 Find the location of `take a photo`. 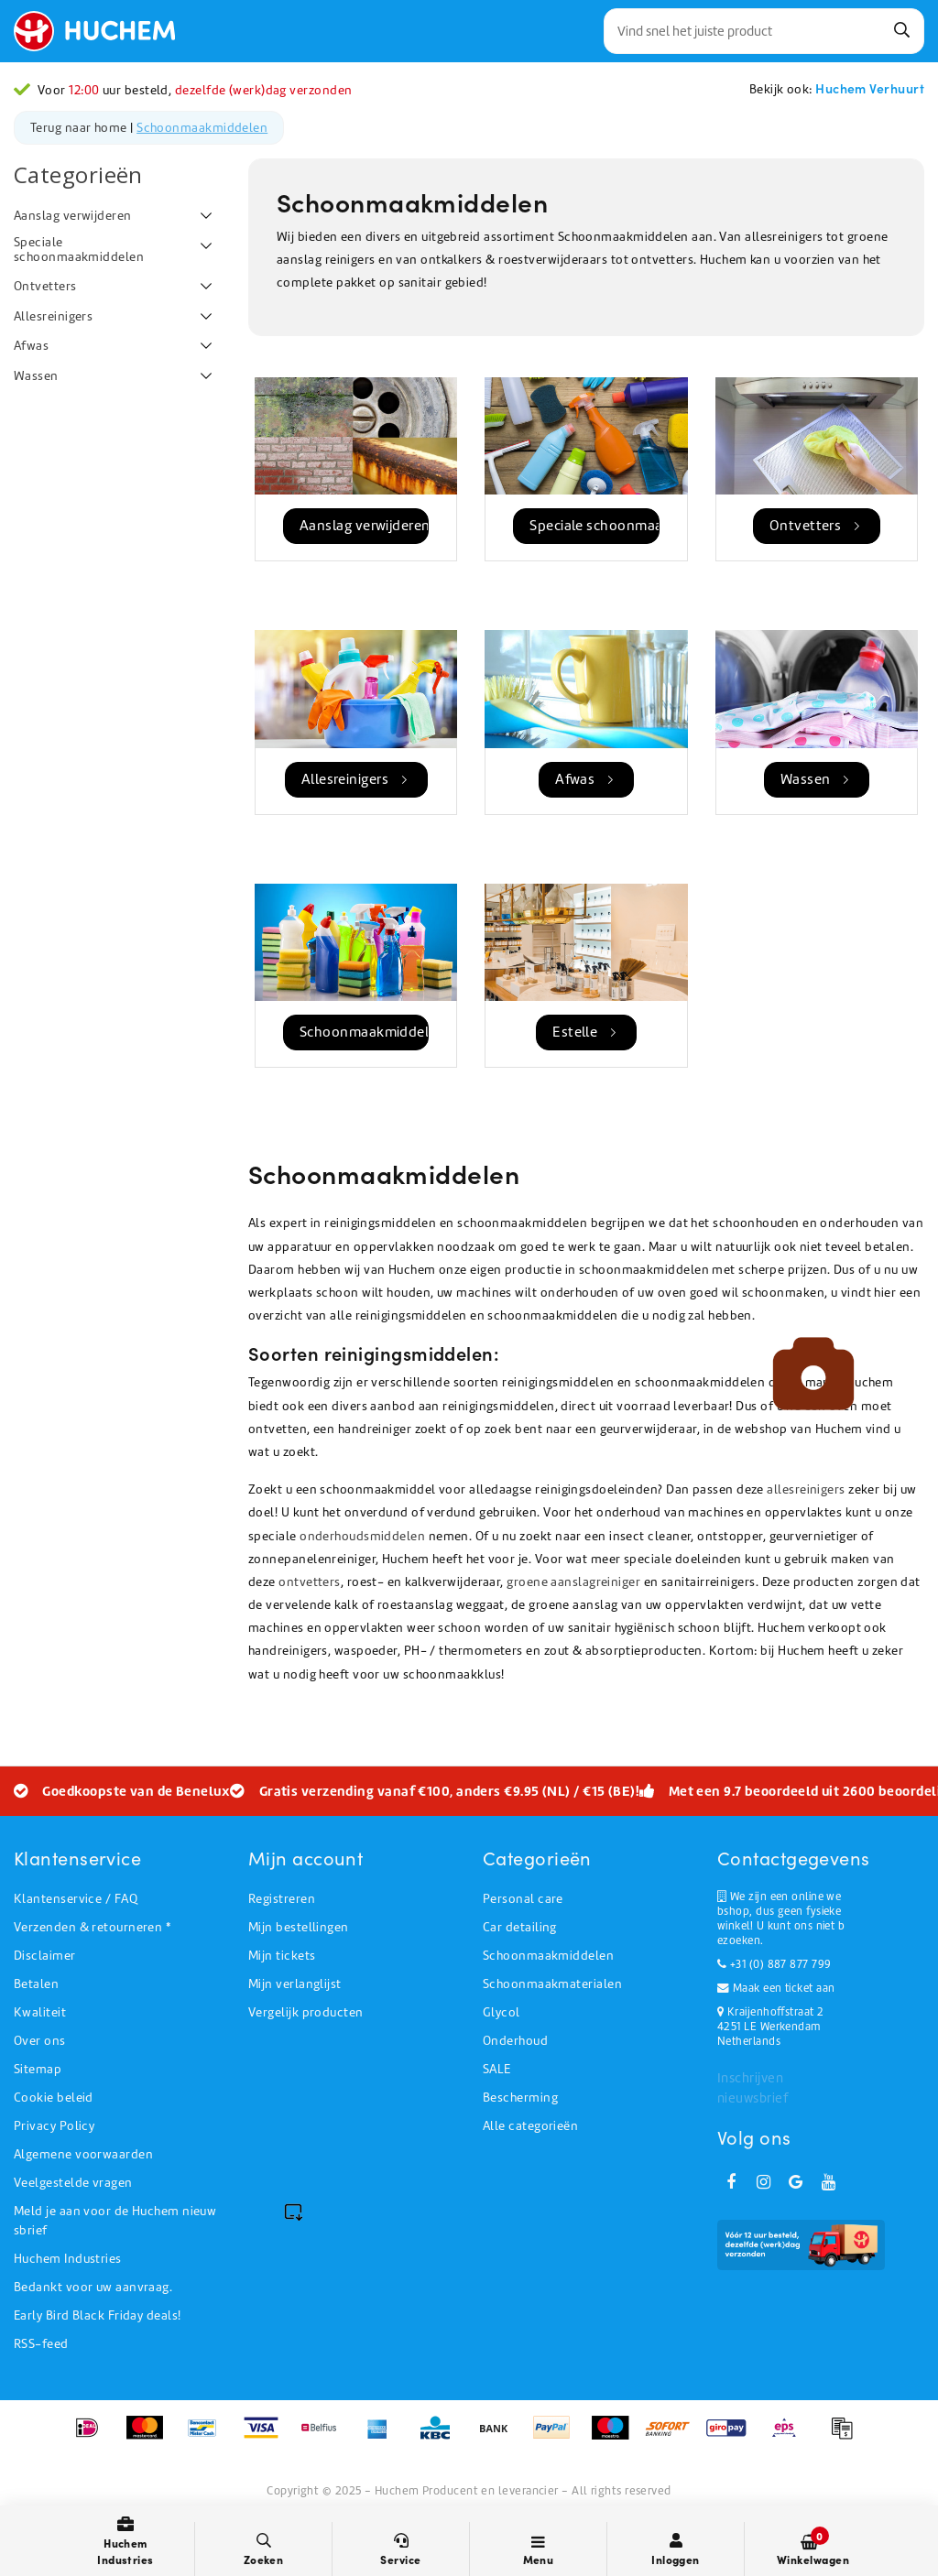

take a photo is located at coordinates (813, 1374).